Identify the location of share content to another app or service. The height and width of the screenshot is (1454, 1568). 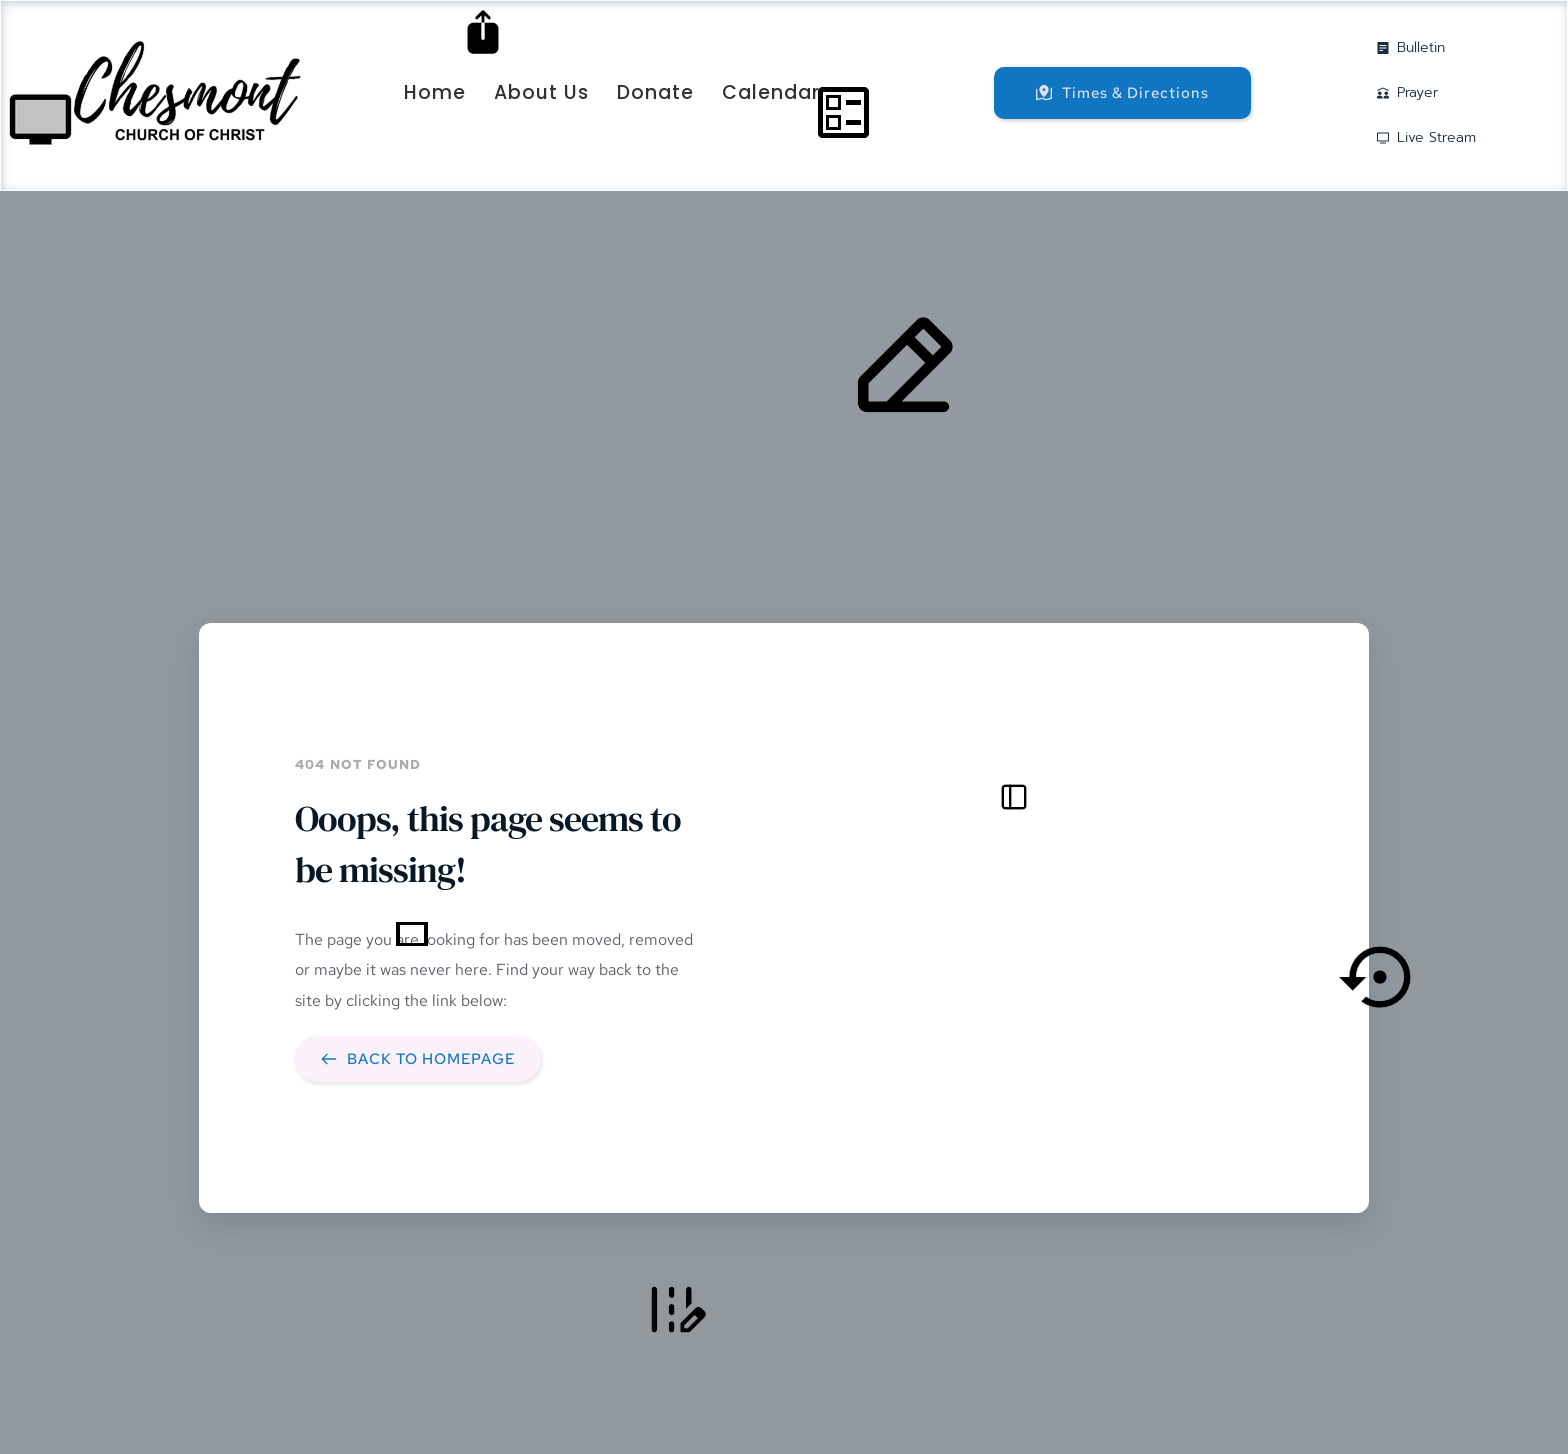
(483, 32).